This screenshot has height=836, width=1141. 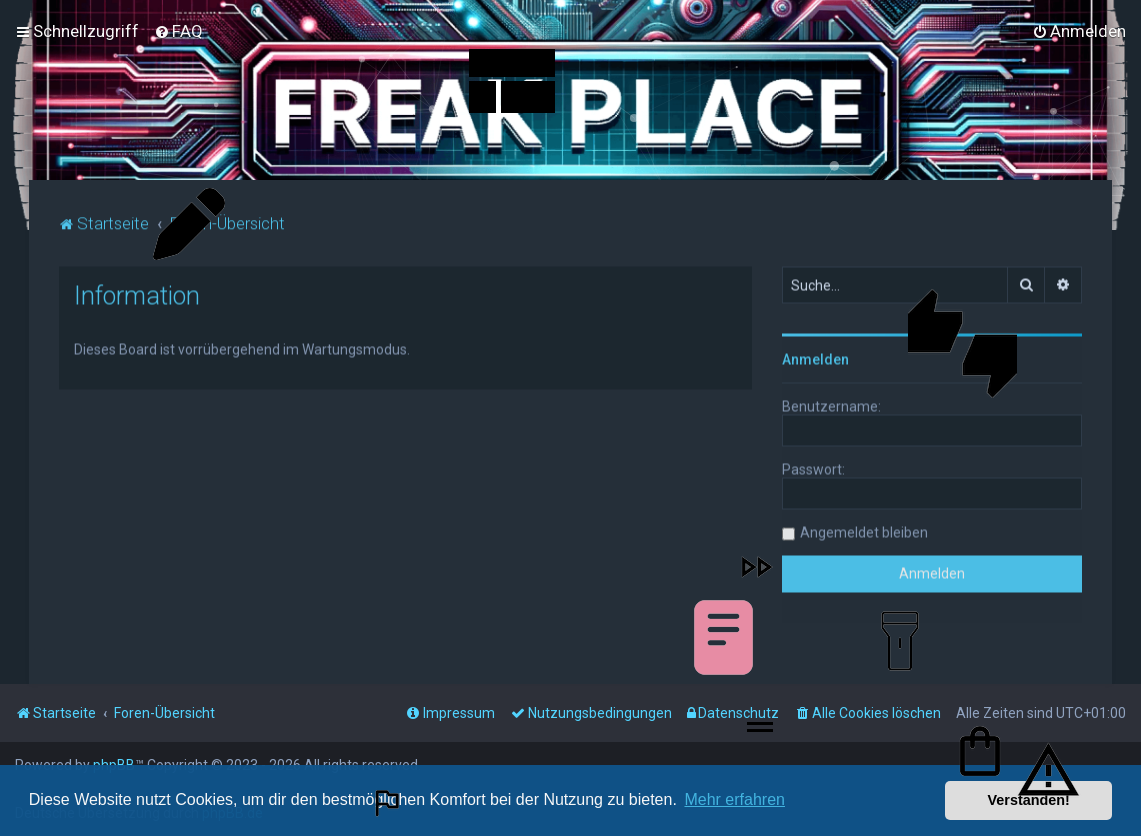 What do you see at coordinates (723, 637) in the screenshot?
I see `open reader mode for distraction-free viewing` at bounding box center [723, 637].